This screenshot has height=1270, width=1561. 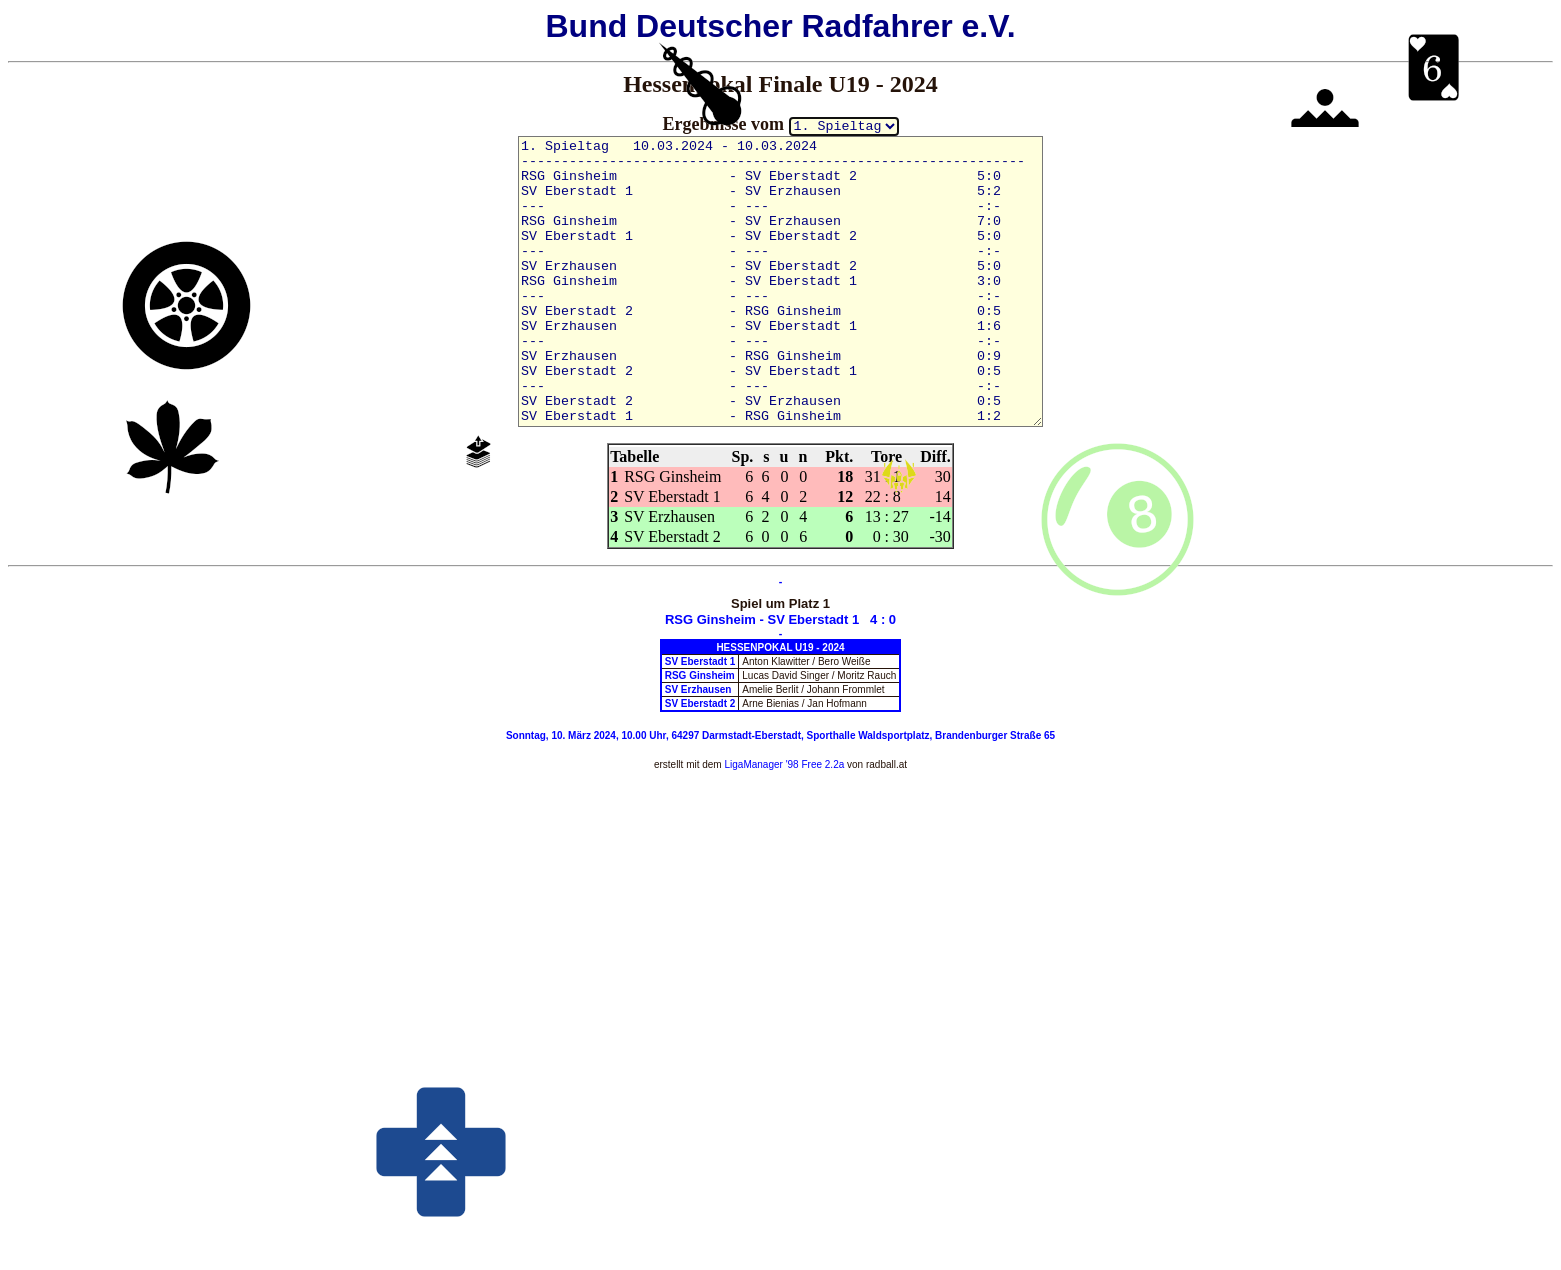 What do you see at coordinates (186, 305) in the screenshot?
I see `access vehicle or tire settings` at bounding box center [186, 305].